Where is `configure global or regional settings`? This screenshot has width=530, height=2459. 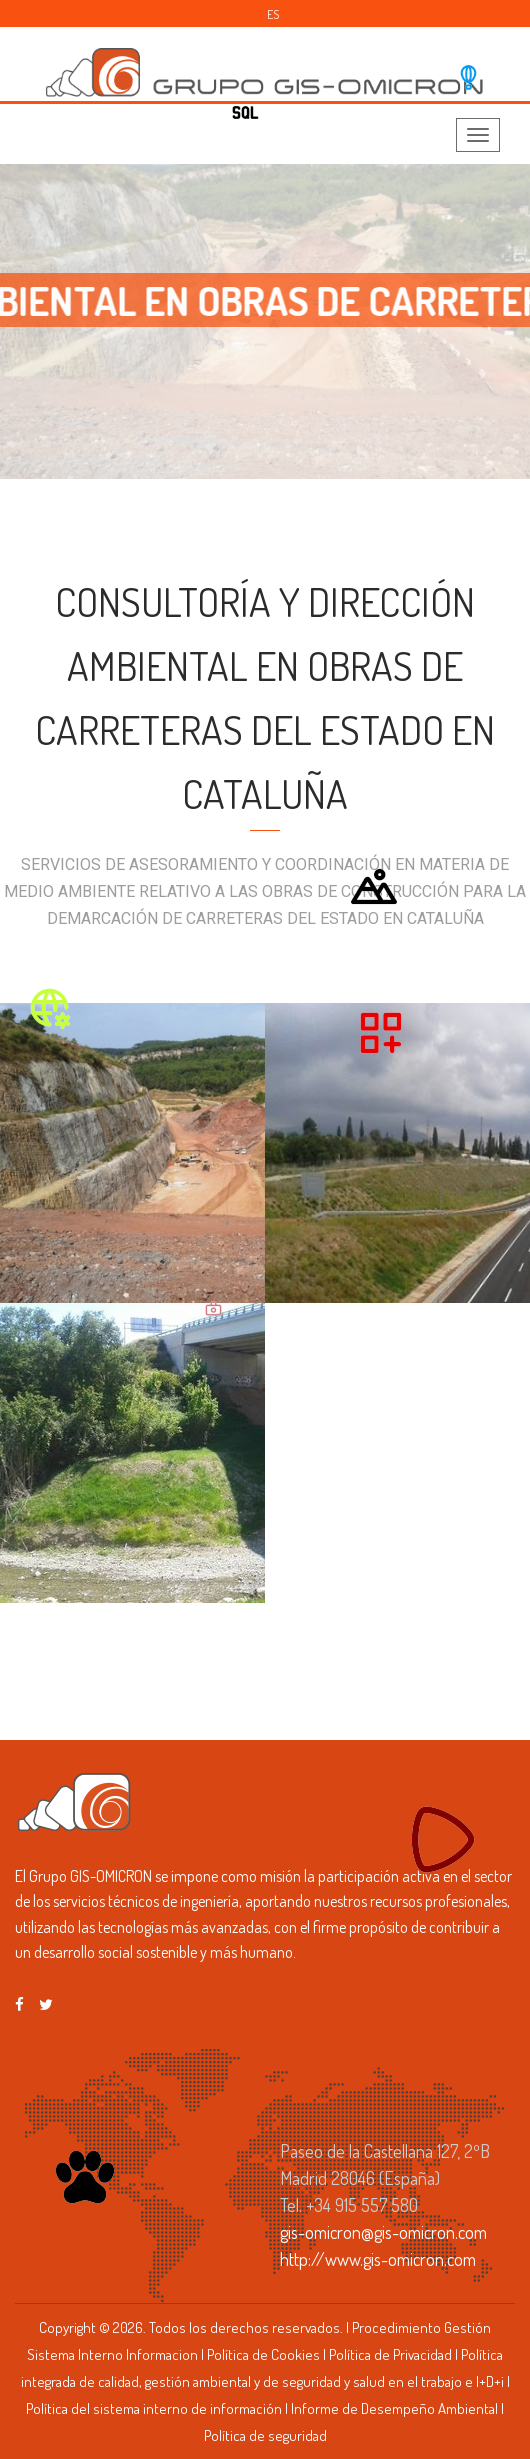 configure global or regional settings is located at coordinates (49, 1007).